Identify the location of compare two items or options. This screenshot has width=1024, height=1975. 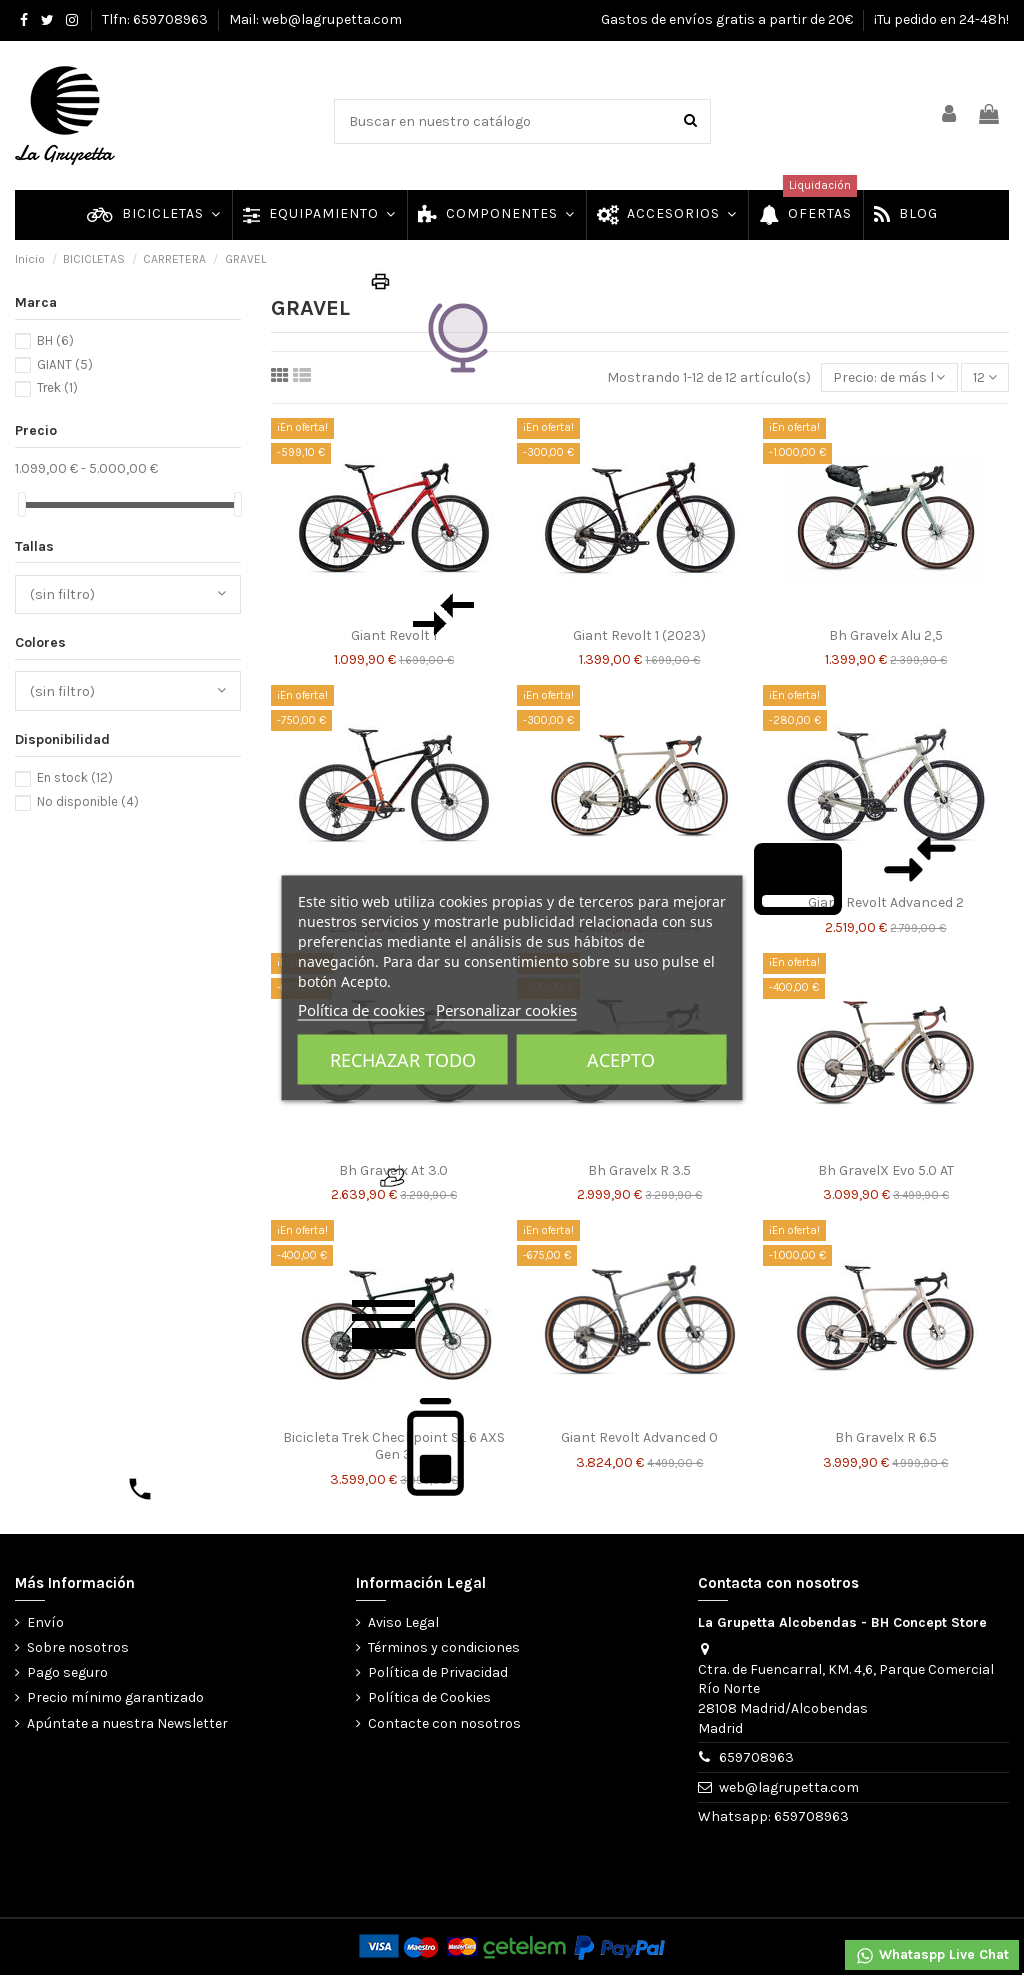
(920, 859).